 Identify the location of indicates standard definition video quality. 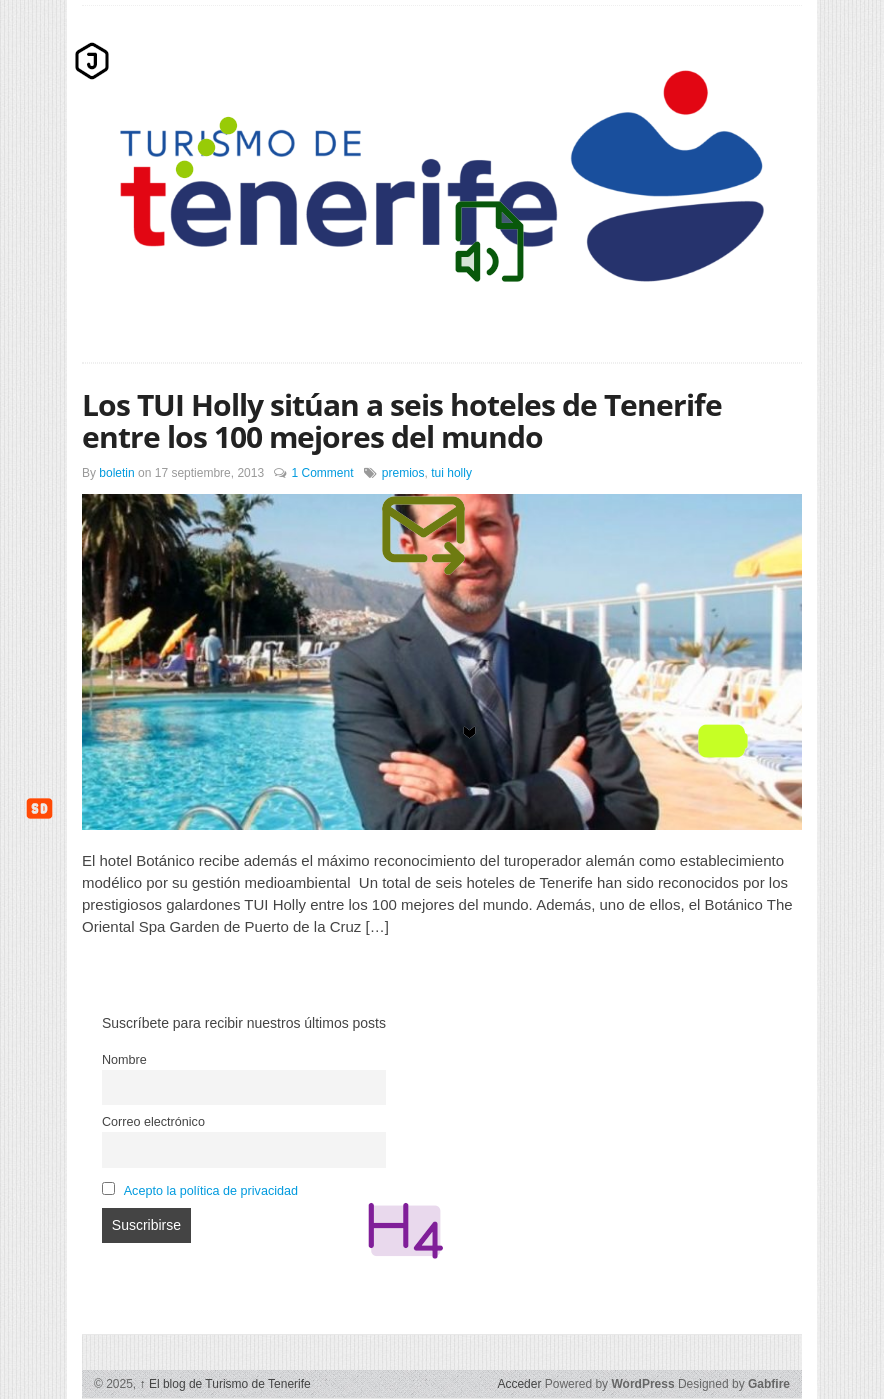
(39, 808).